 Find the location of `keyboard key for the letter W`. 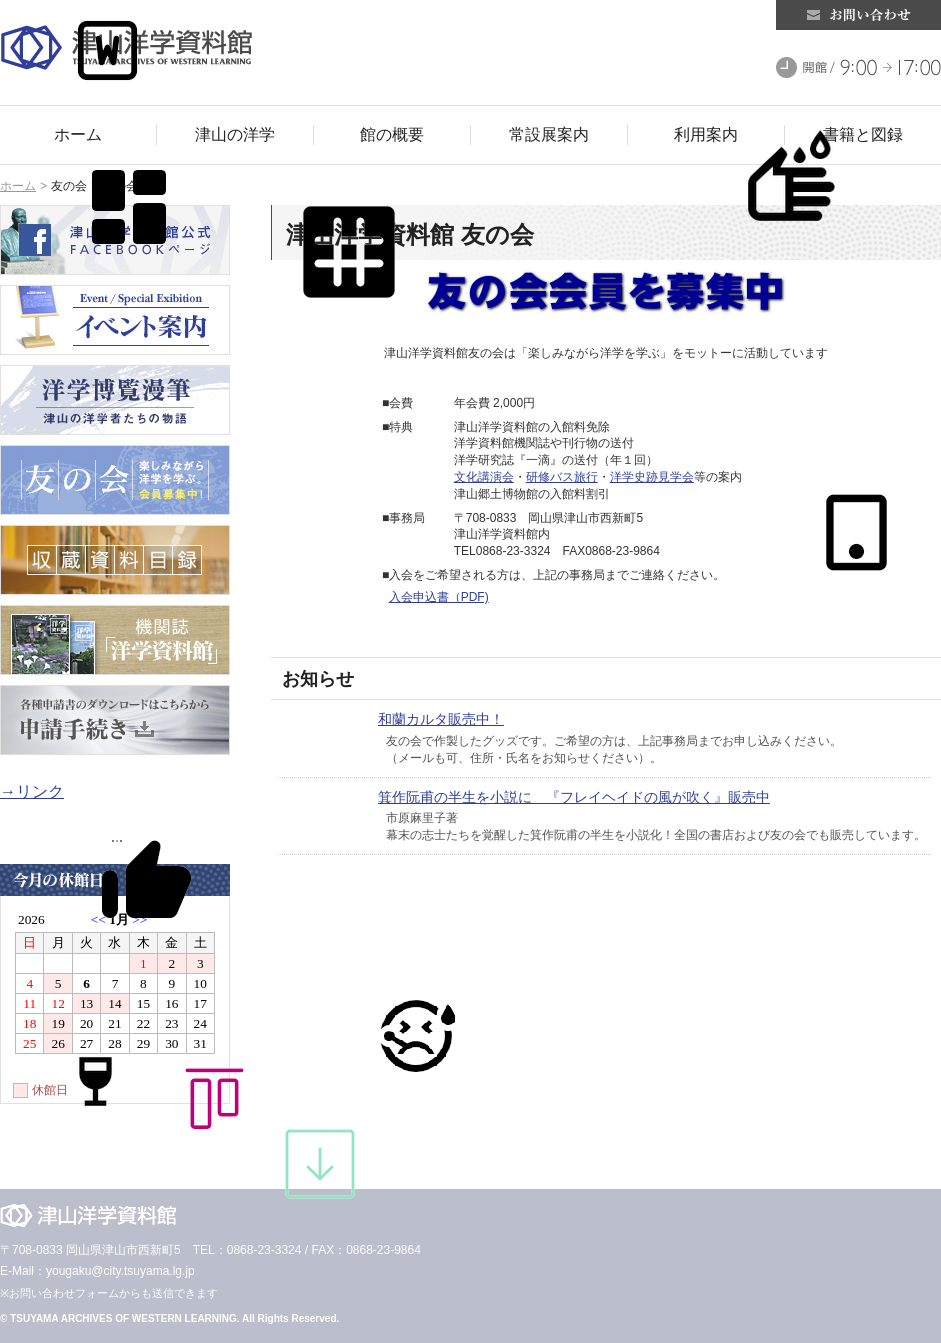

keyboard key for the letter W is located at coordinates (107, 50).